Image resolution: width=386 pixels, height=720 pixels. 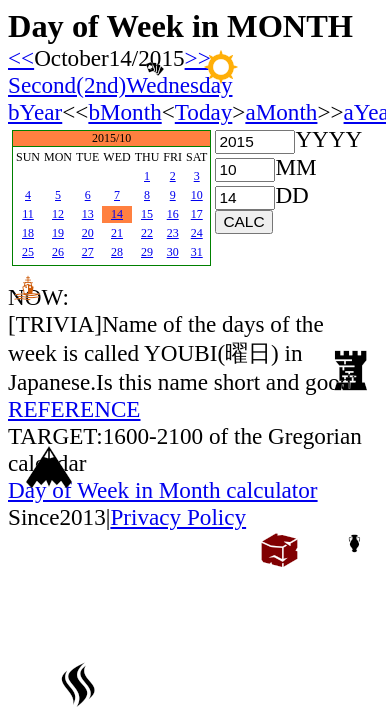 What do you see at coordinates (354, 543) in the screenshot?
I see `browse ancient or historical artifacts` at bounding box center [354, 543].